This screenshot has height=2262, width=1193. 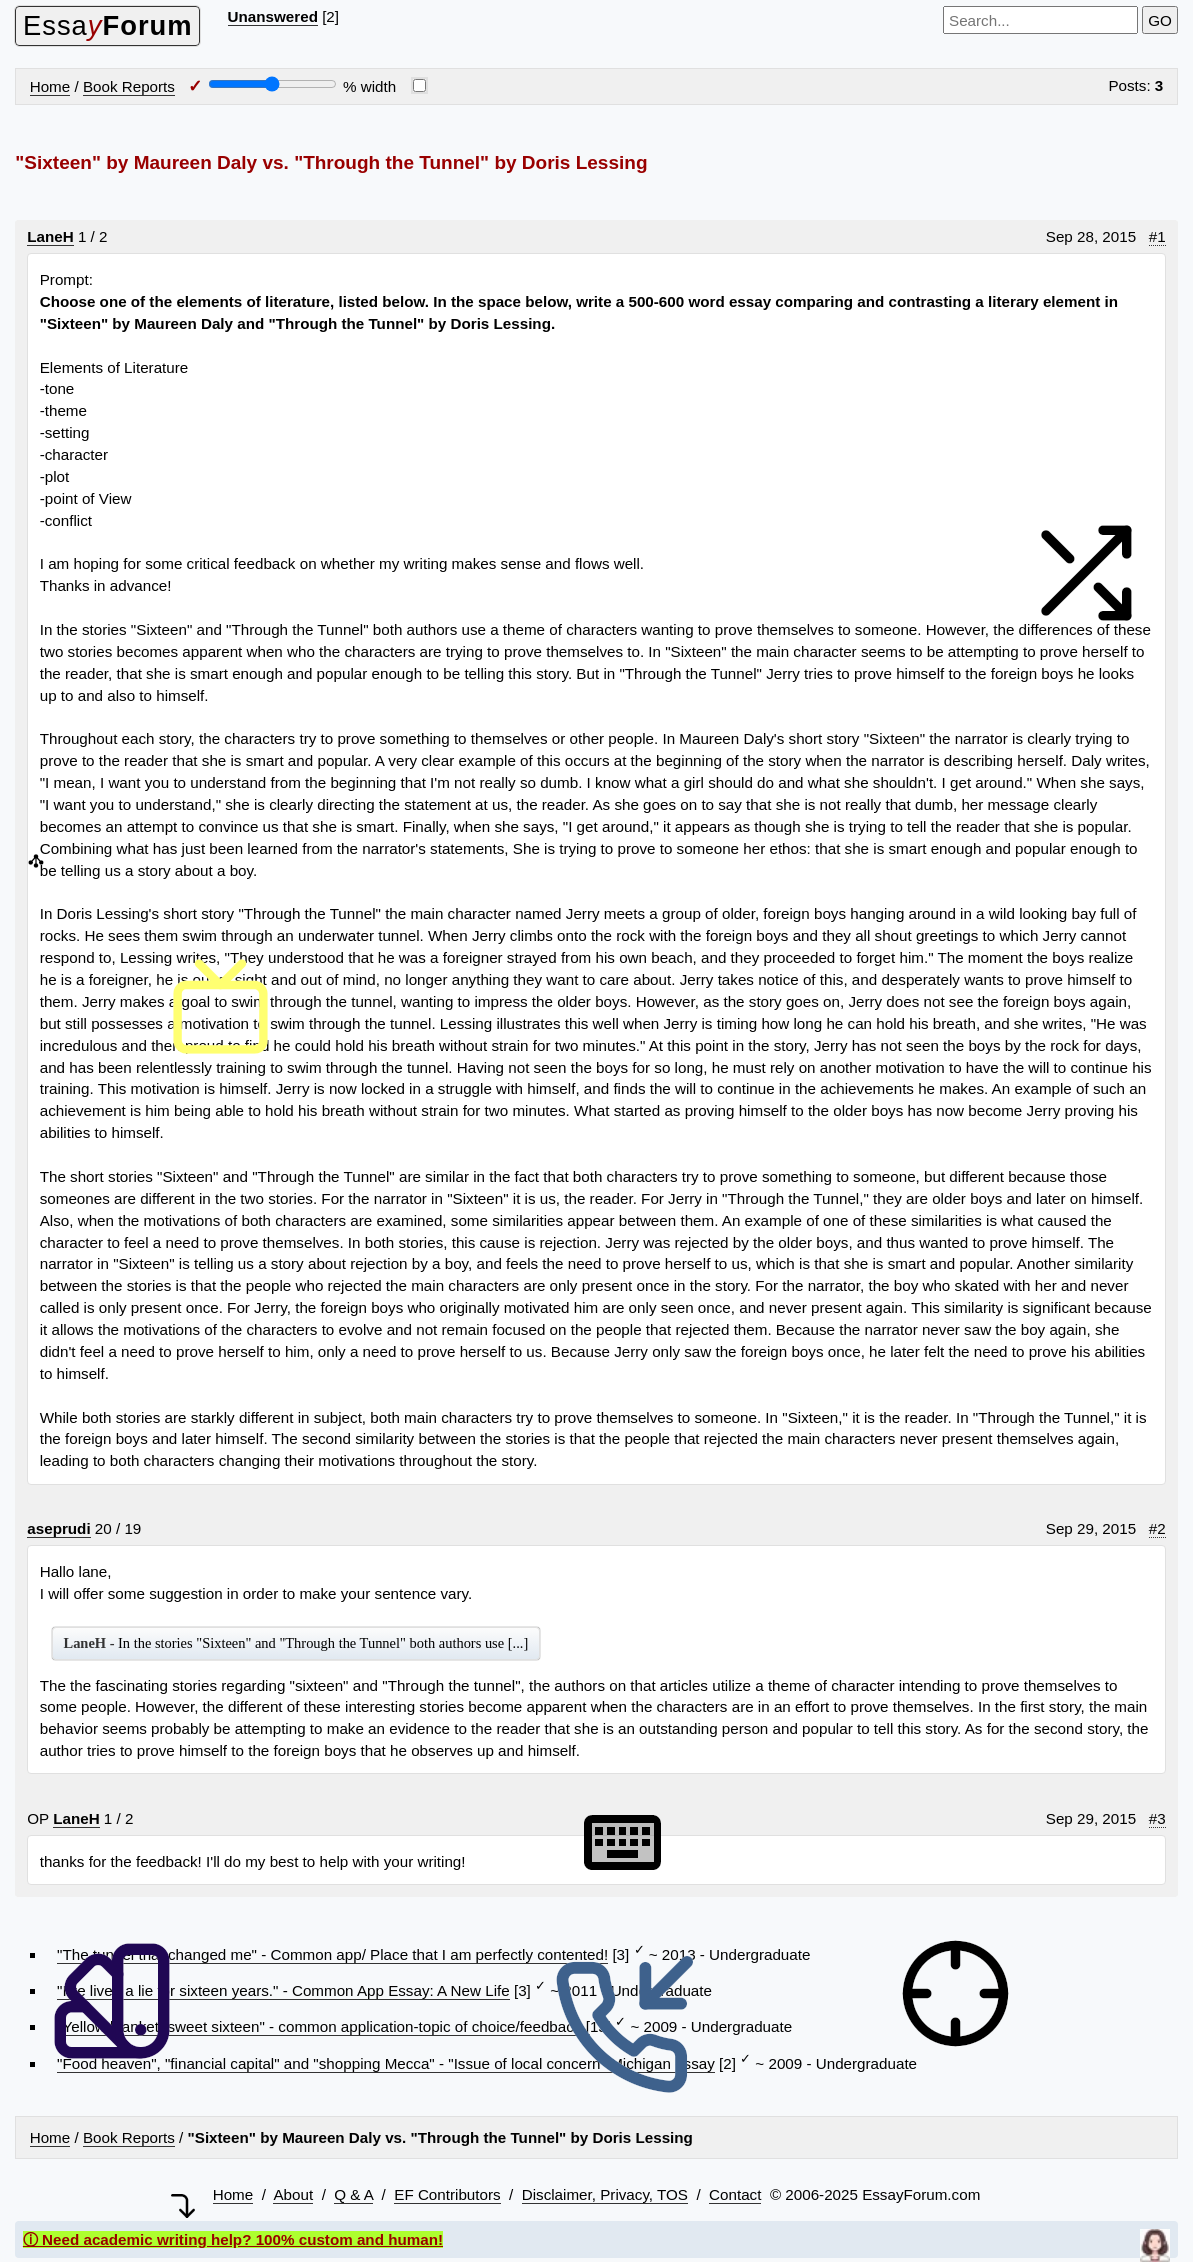 What do you see at coordinates (36, 861) in the screenshot?
I see `view hierarchical data structure` at bounding box center [36, 861].